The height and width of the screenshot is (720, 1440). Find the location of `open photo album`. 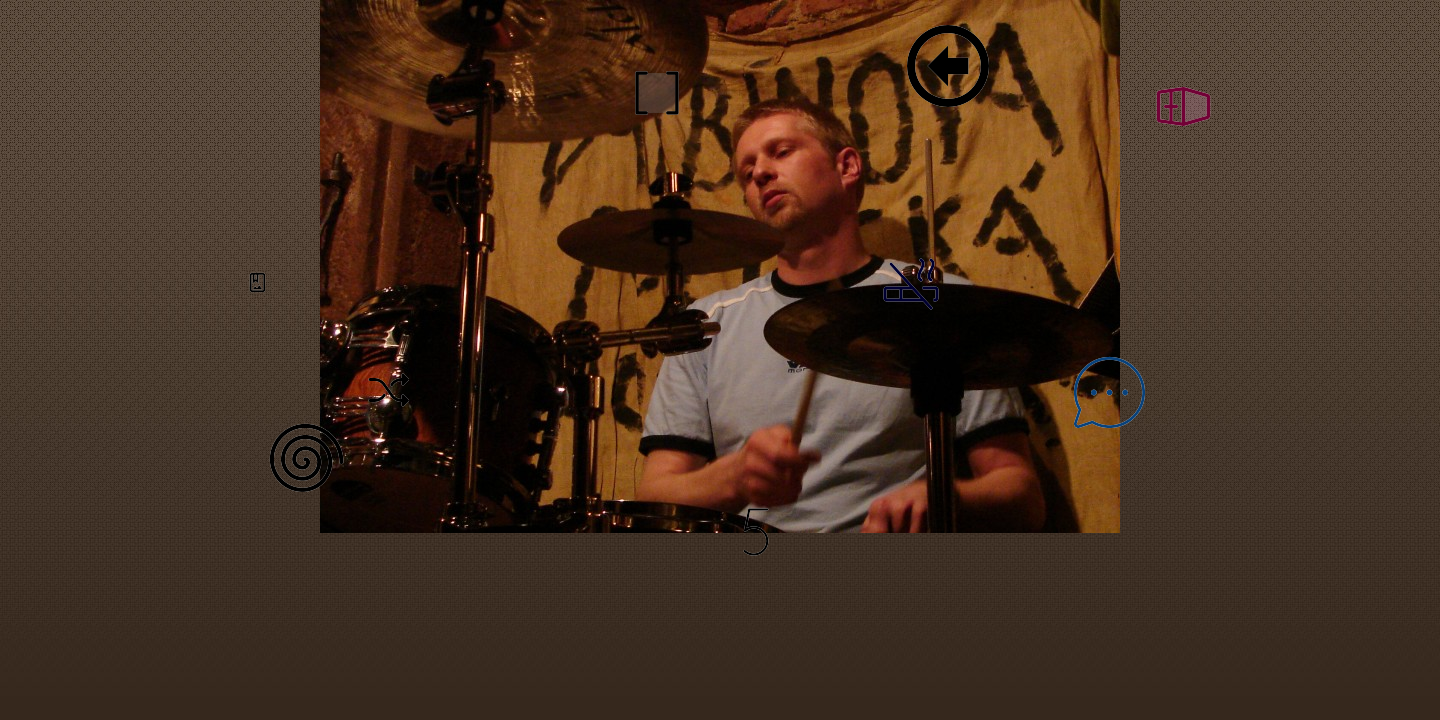

open photo album is located at coordinates (257, 282).